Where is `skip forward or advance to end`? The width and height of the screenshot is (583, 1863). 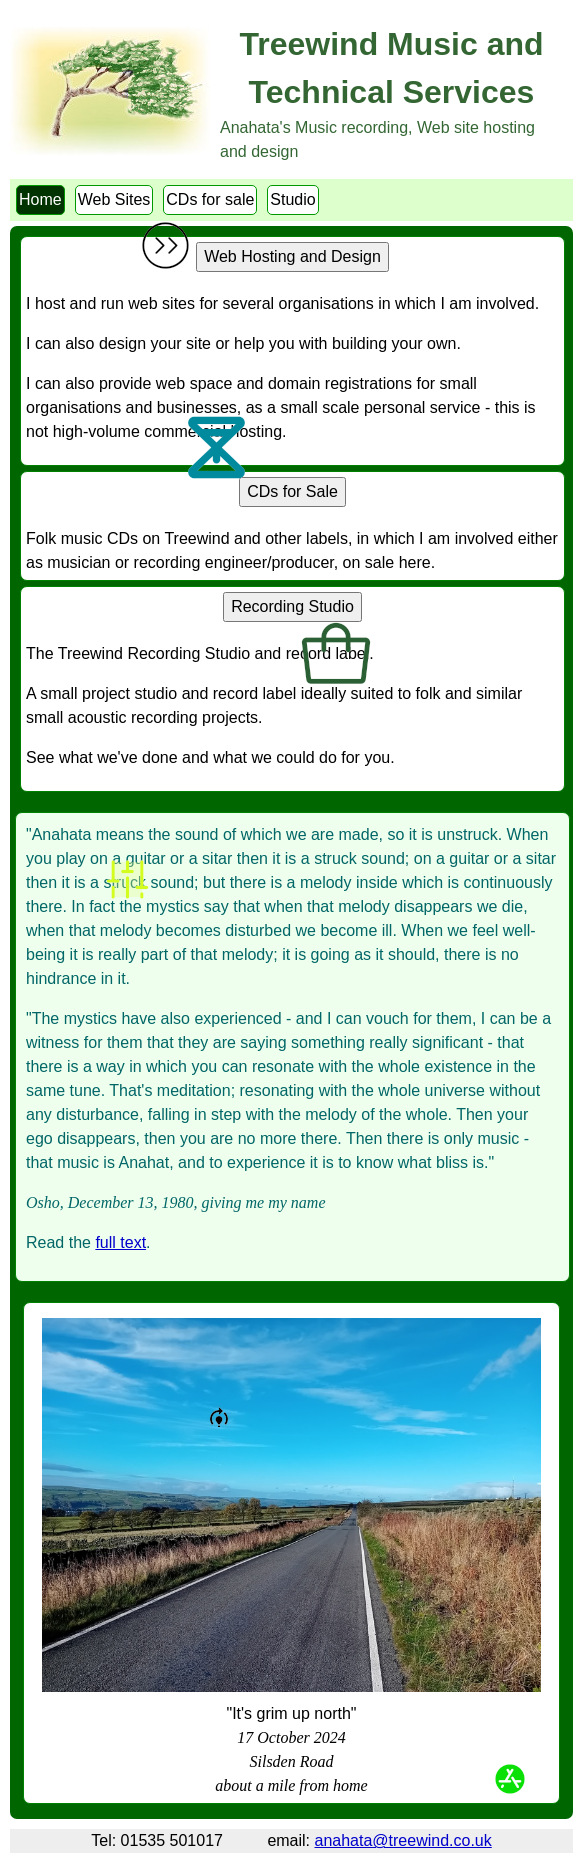 skip forward or advance to end is located at coordinates (165, 245).